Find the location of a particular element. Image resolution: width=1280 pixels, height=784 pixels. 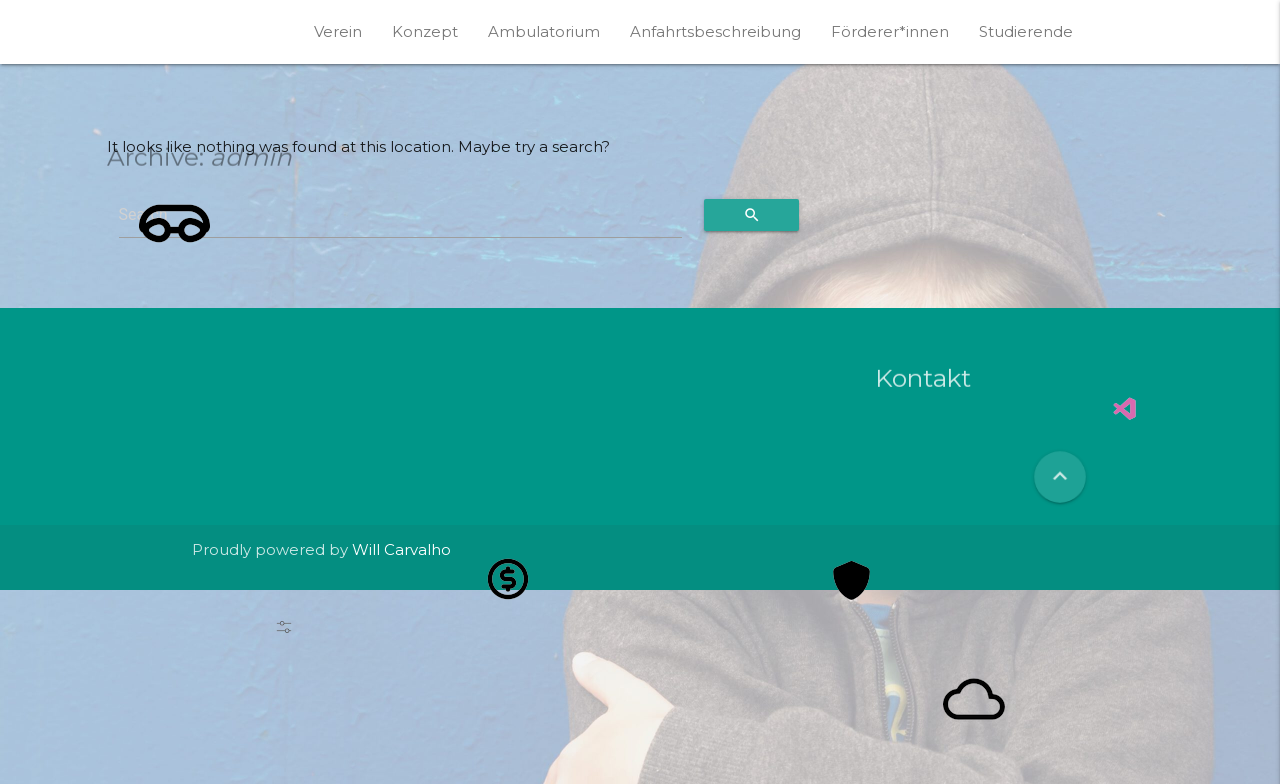

access cloud storage is located at coordinates (974, 699).